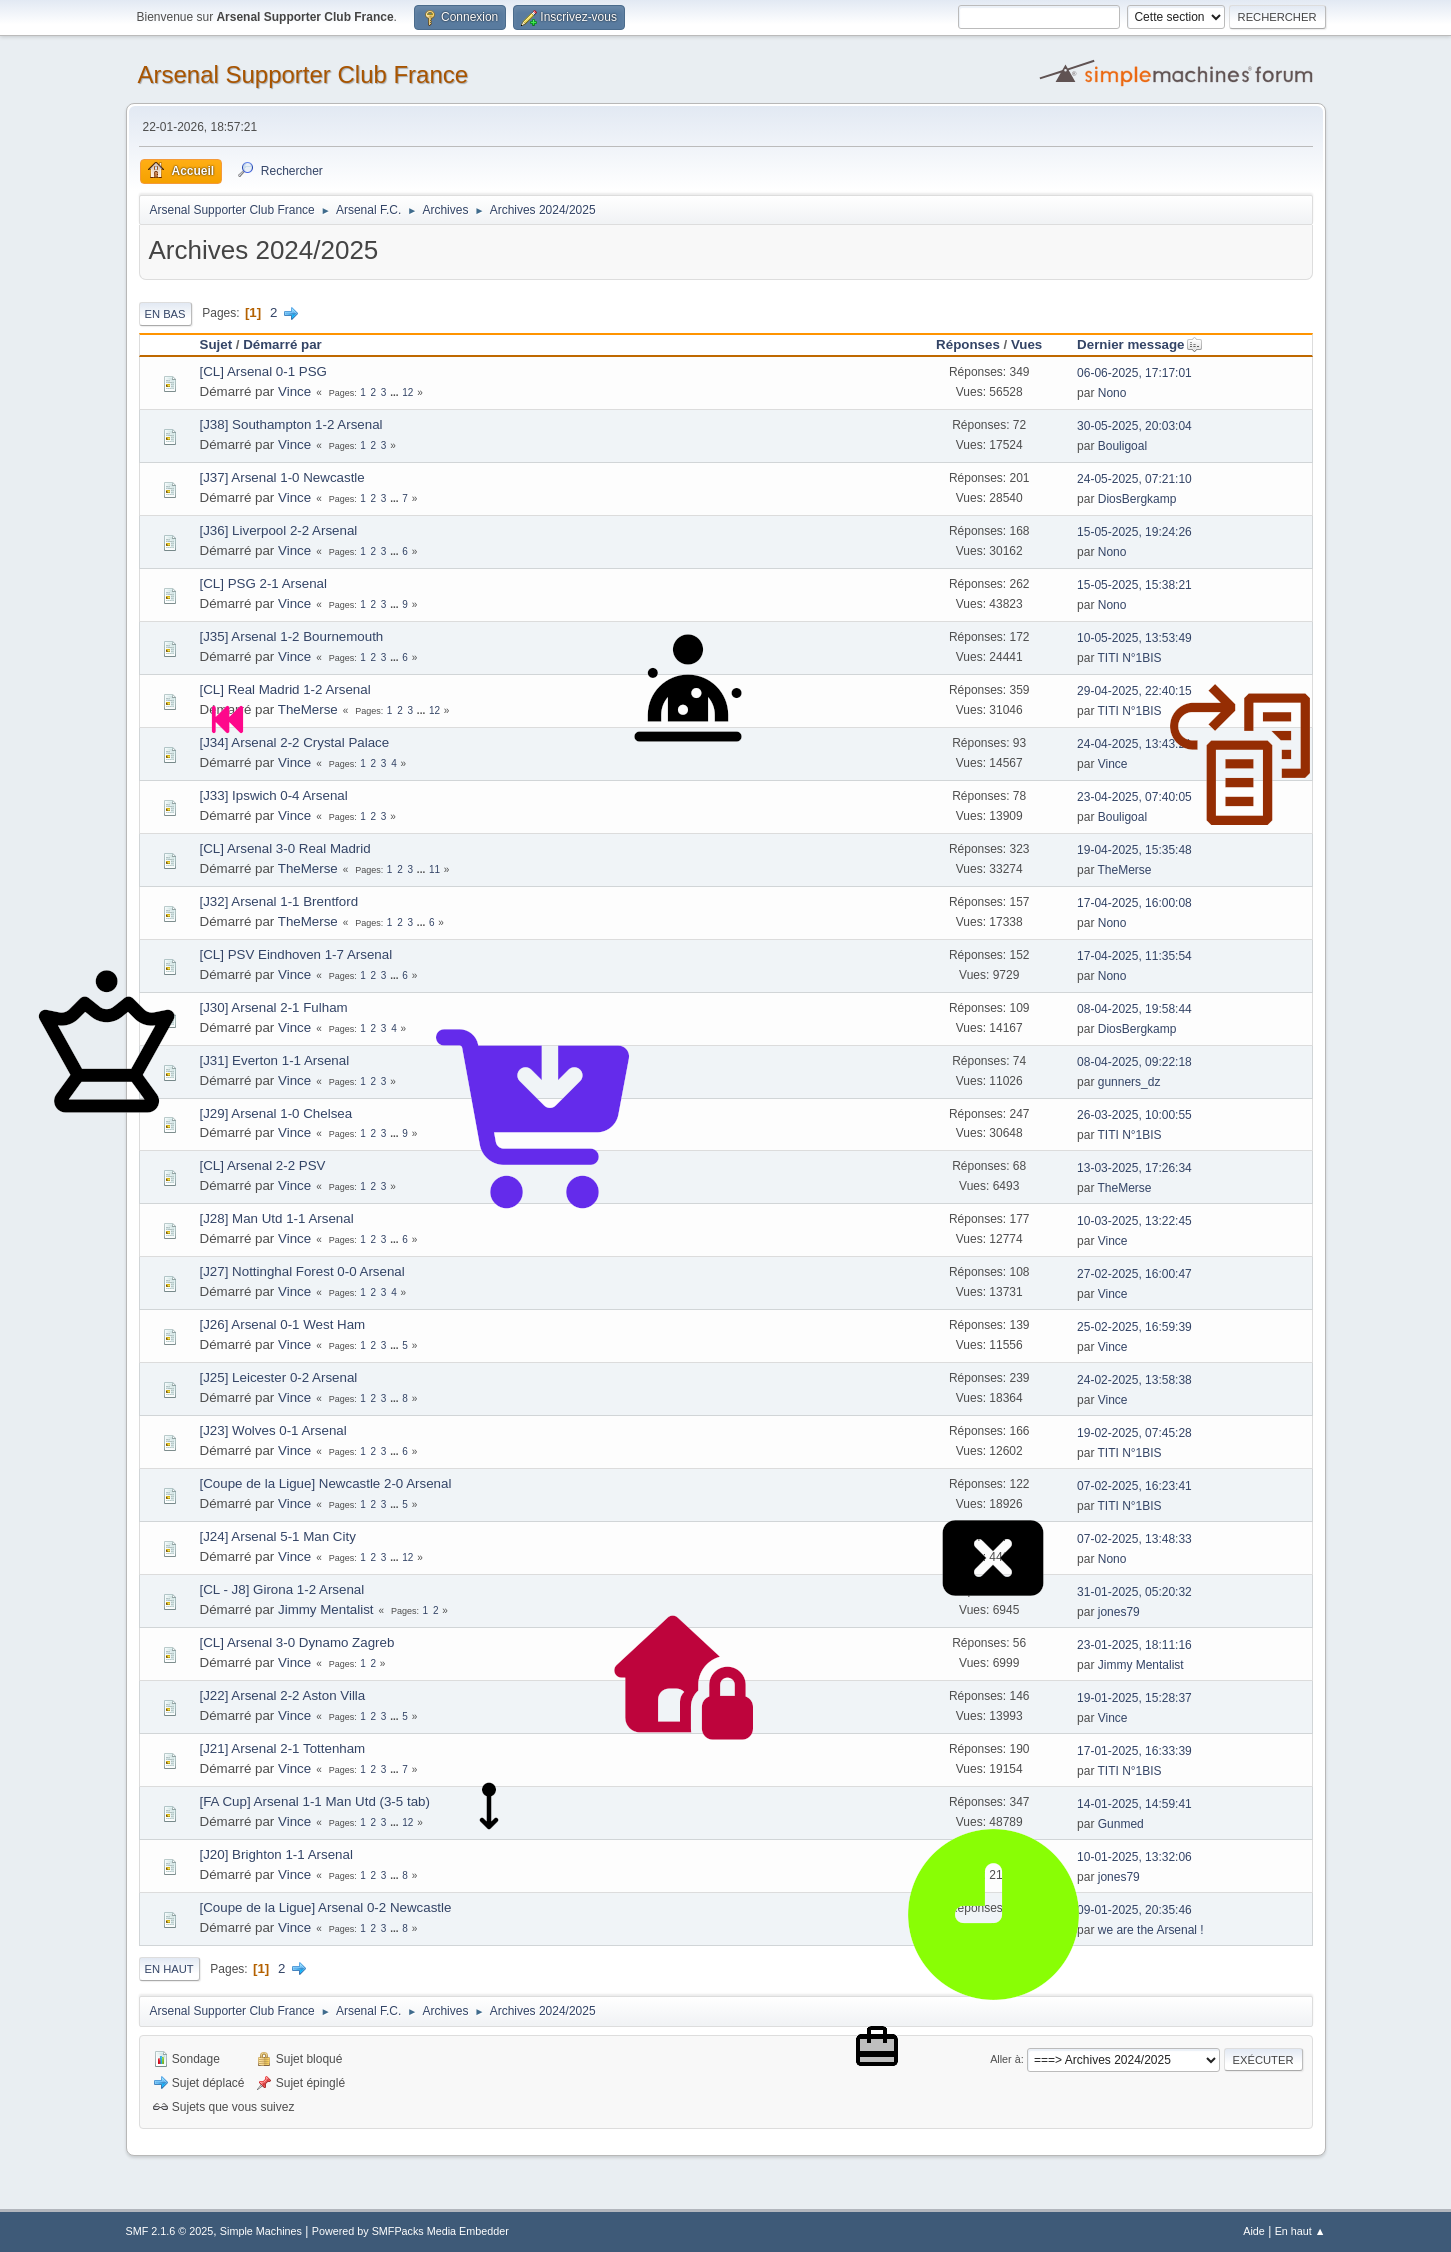 This screenshot has width=1451, height=2252. What do you see at coordinates (688, 688) in the screenshot?
I see `view medical diagnoses or health records` at bounding box center [688, 688].